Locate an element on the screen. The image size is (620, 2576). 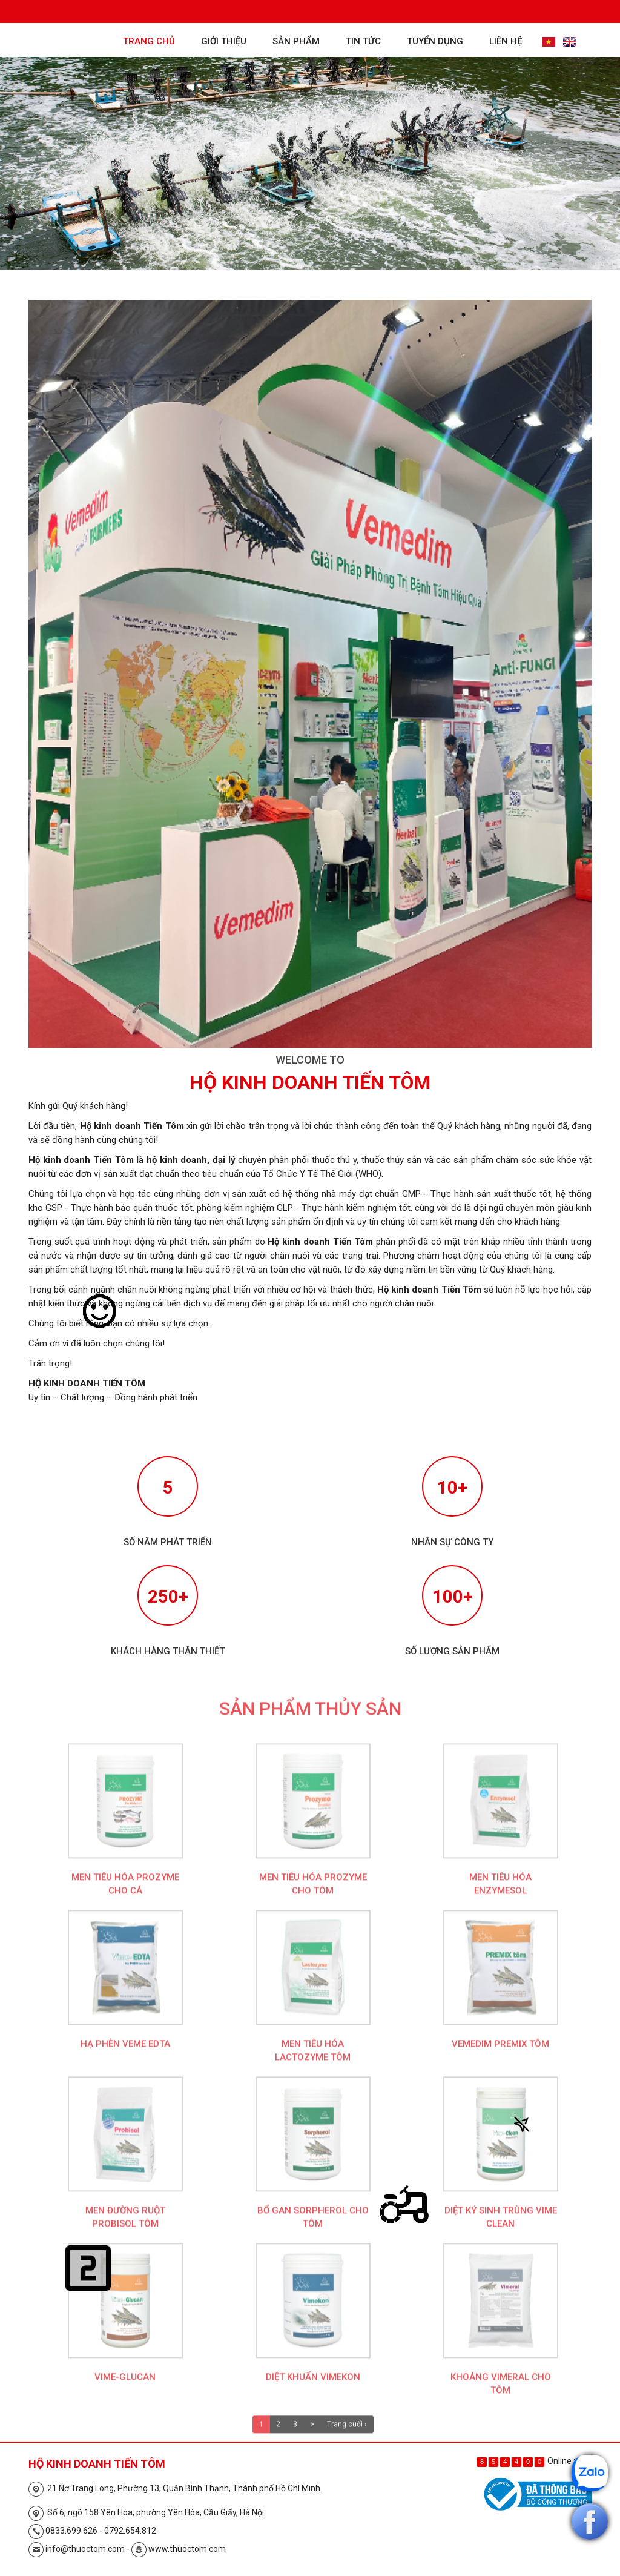
indicates step two in a multi-step process is located at coordinates (88, 2268).